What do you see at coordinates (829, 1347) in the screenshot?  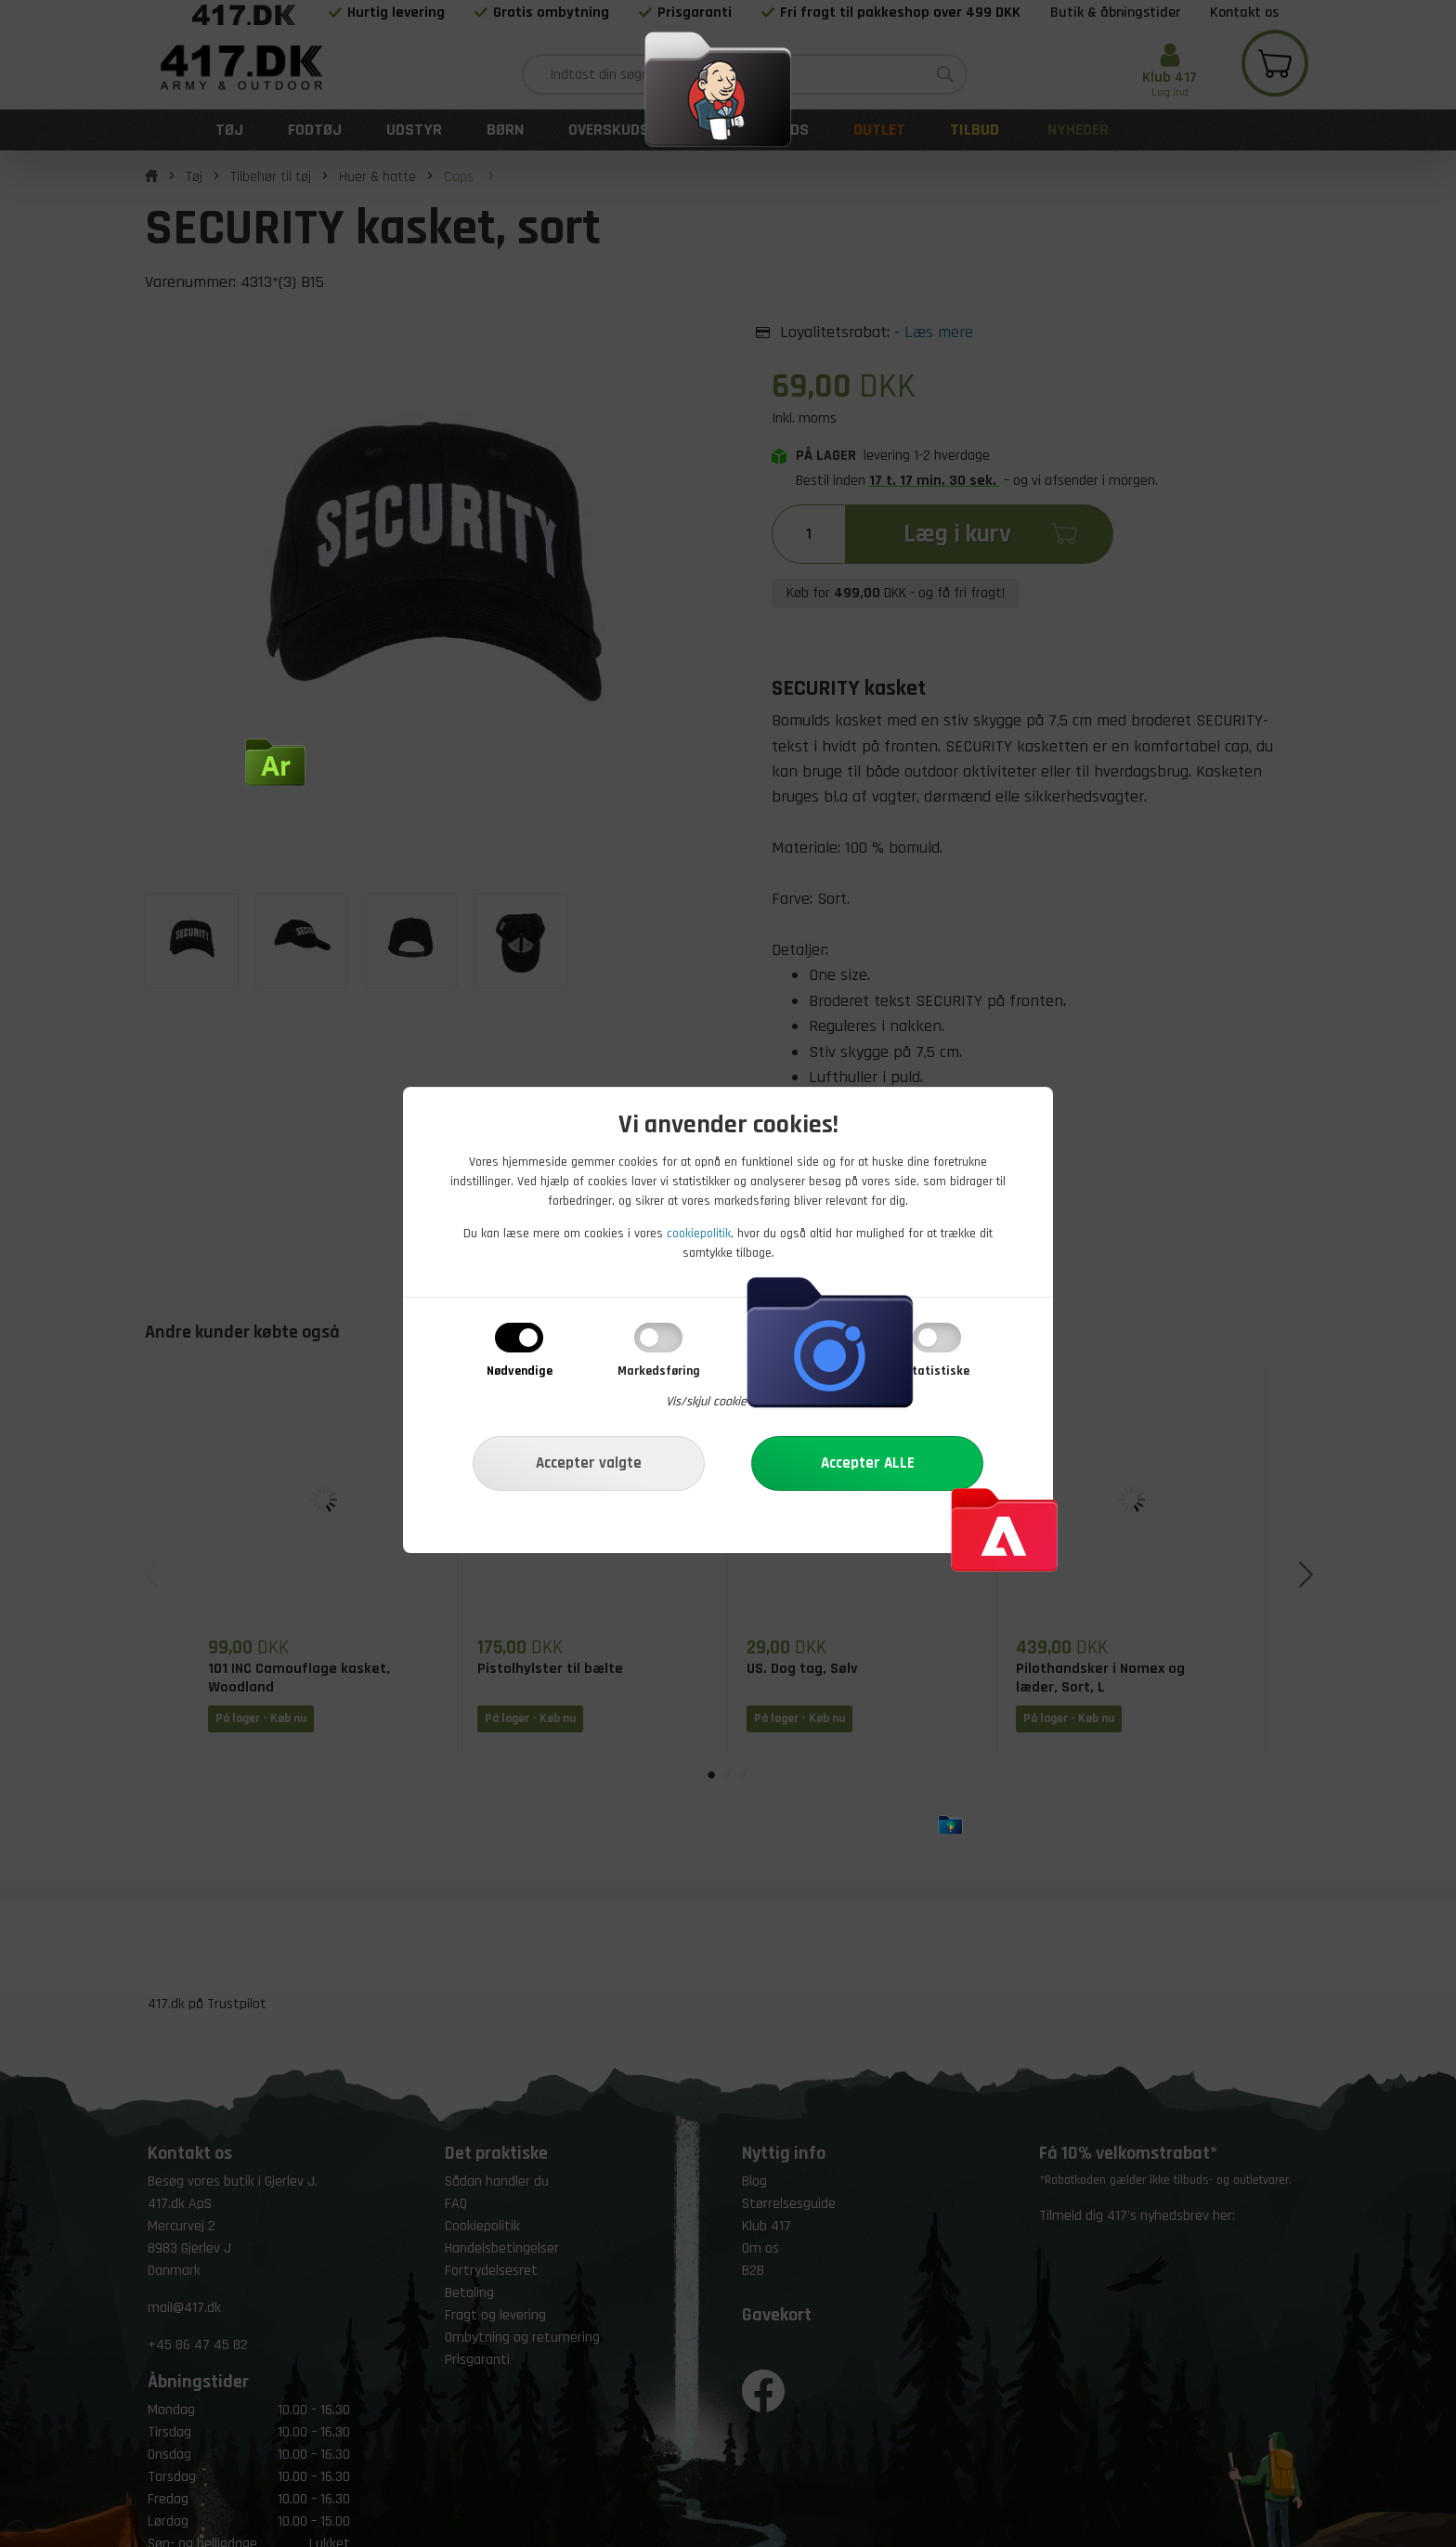 I see `open ionic framework project folder` at bounding box center [829, 1347].